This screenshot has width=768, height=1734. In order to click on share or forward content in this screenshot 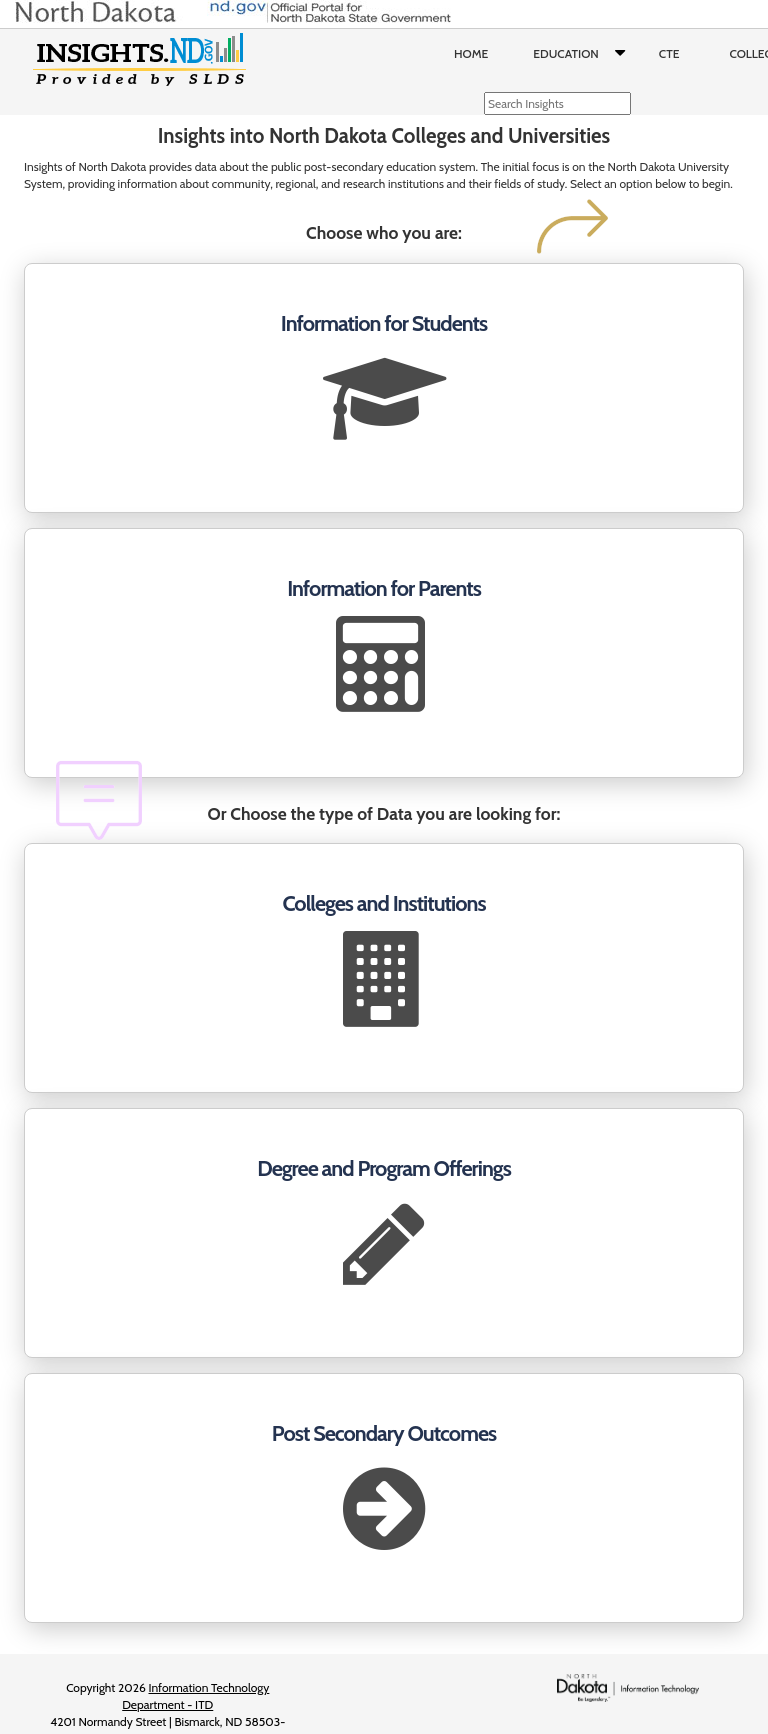, I will do `click(572, 226)`.